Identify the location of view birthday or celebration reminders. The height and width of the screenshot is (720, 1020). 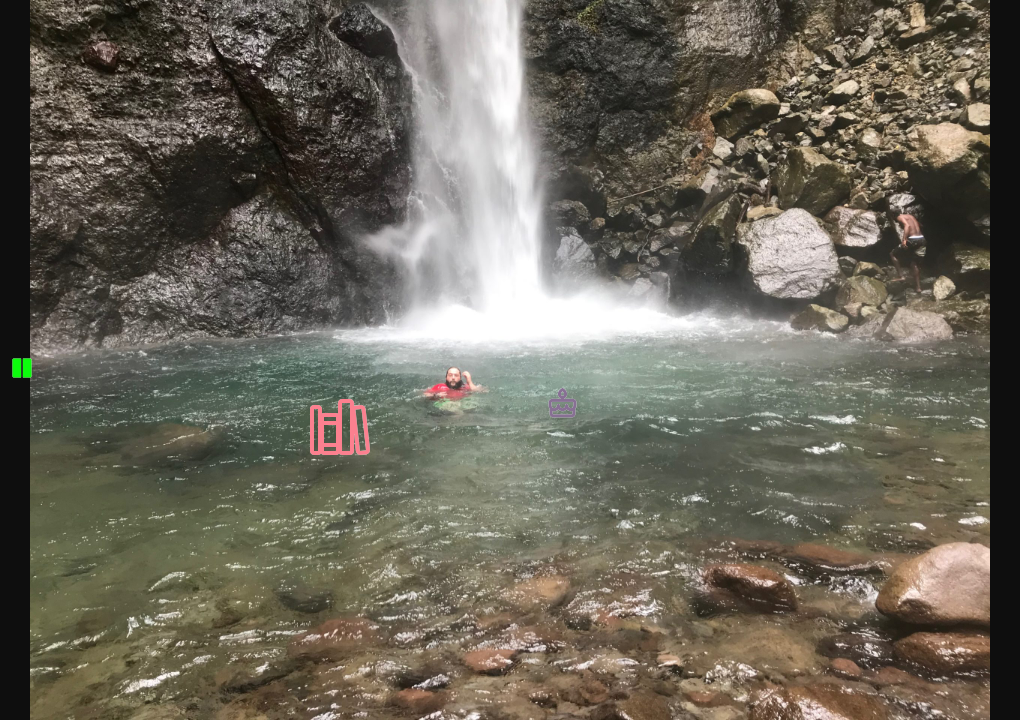
(562, 404).